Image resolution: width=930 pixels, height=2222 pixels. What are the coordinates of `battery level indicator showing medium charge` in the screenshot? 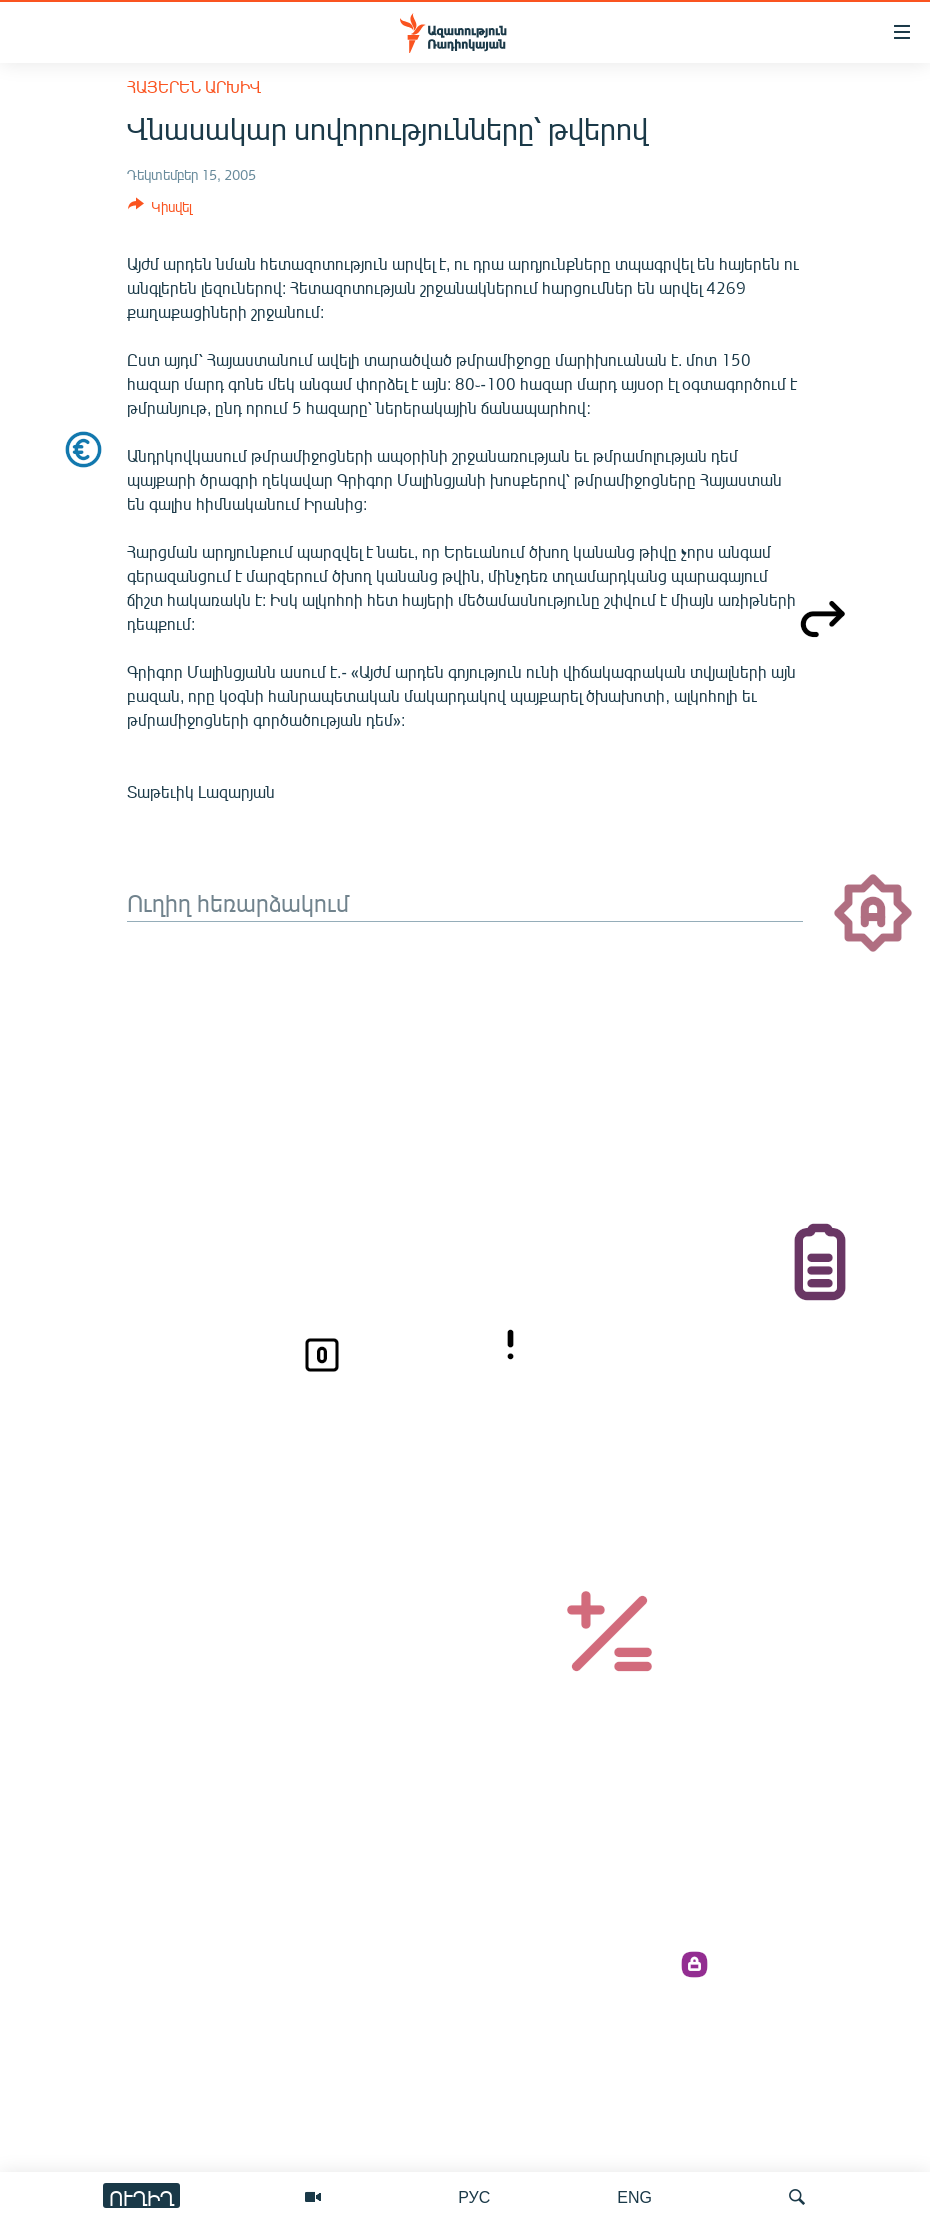 It's located at (820, 1262).